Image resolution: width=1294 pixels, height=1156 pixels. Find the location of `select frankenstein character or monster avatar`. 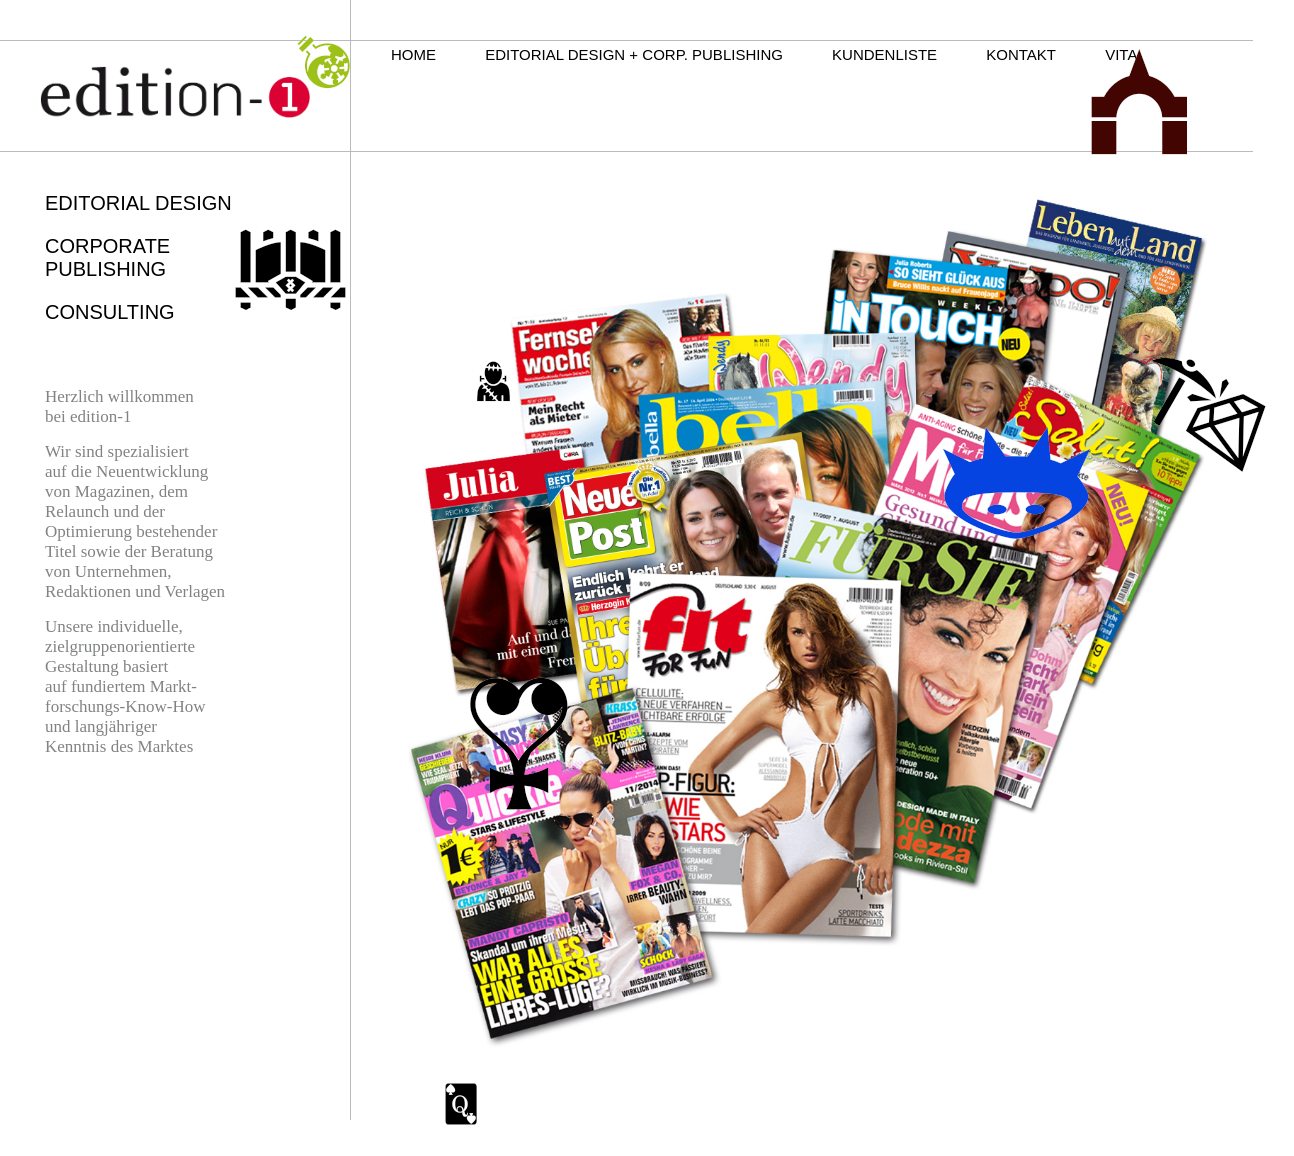

select frankenstein character or monster avatar is located at coordinates (493, 381).